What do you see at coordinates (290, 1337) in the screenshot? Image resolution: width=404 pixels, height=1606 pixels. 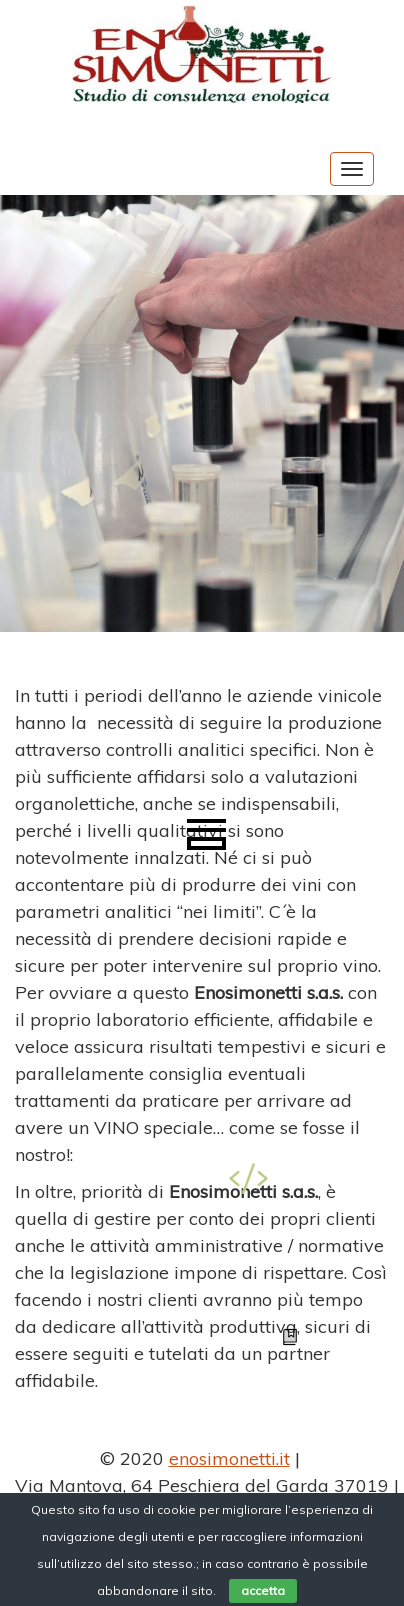 I see `access your bookmarked reading material` at bounding box center [290, 1337].